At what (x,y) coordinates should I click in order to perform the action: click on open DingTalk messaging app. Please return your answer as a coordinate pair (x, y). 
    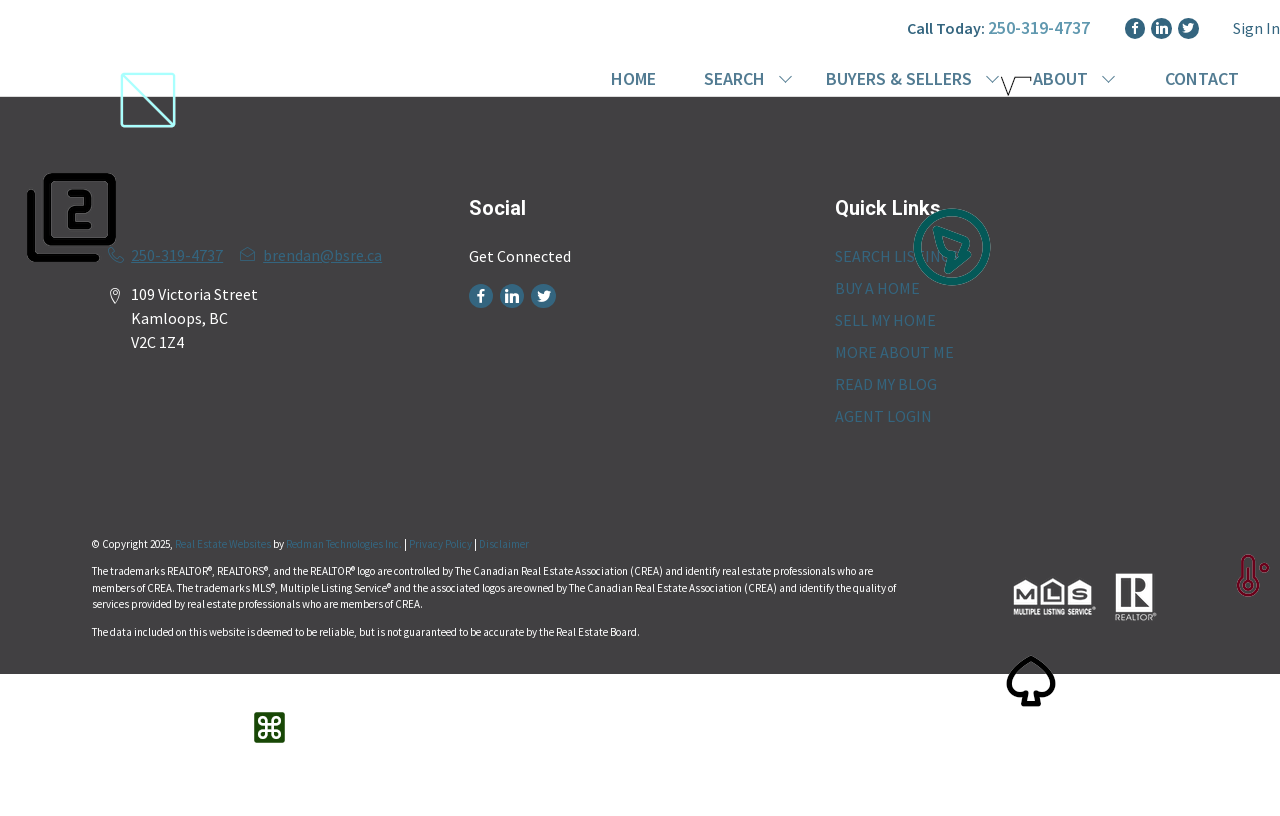
    Looking at the image, I should click on (952, 247).